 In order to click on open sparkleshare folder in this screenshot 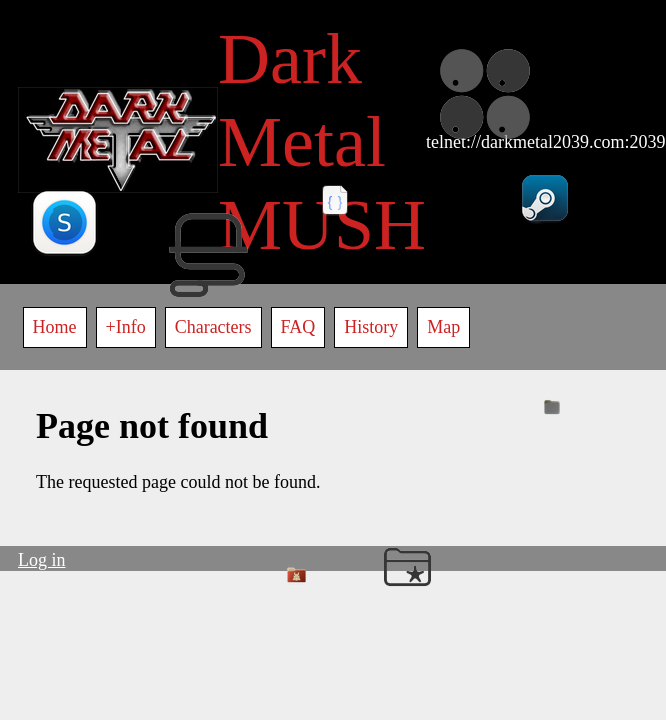, I will do `click(407, 565)`.